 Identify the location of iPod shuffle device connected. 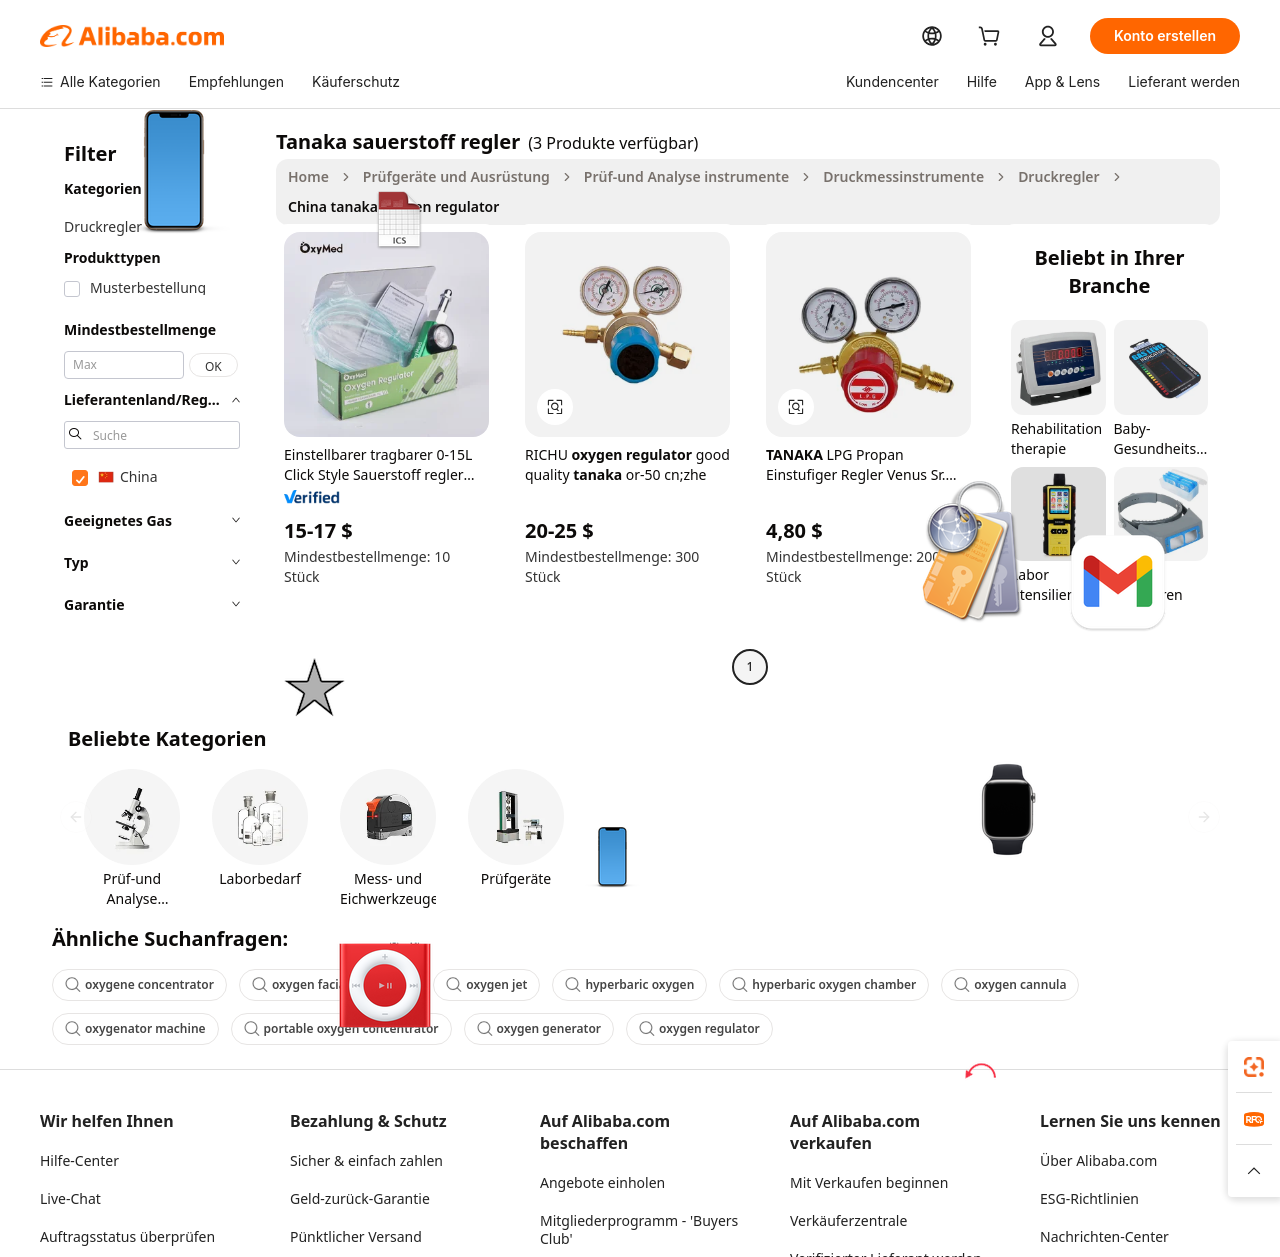
(385, 985).